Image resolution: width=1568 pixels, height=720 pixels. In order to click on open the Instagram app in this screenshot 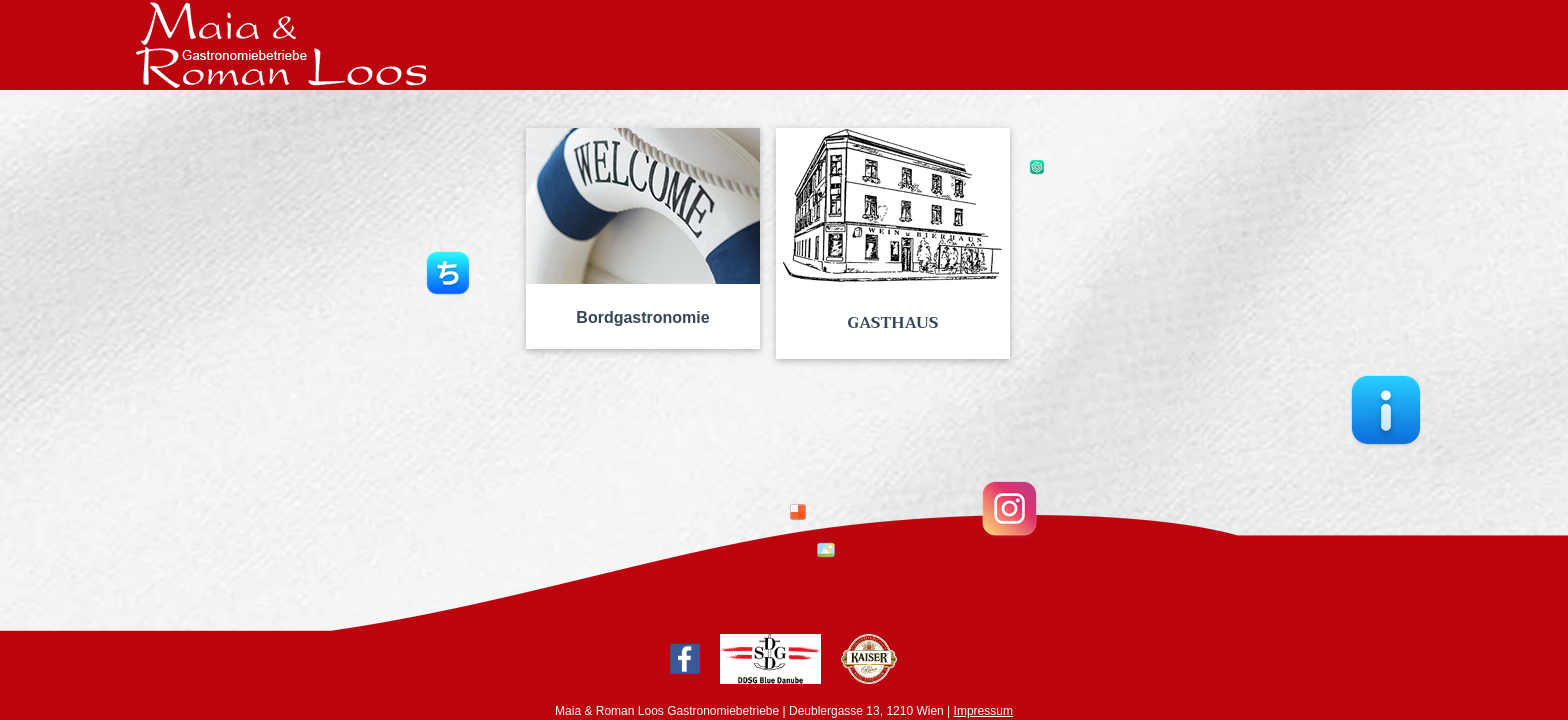, I will do `click(1009, 508)`.